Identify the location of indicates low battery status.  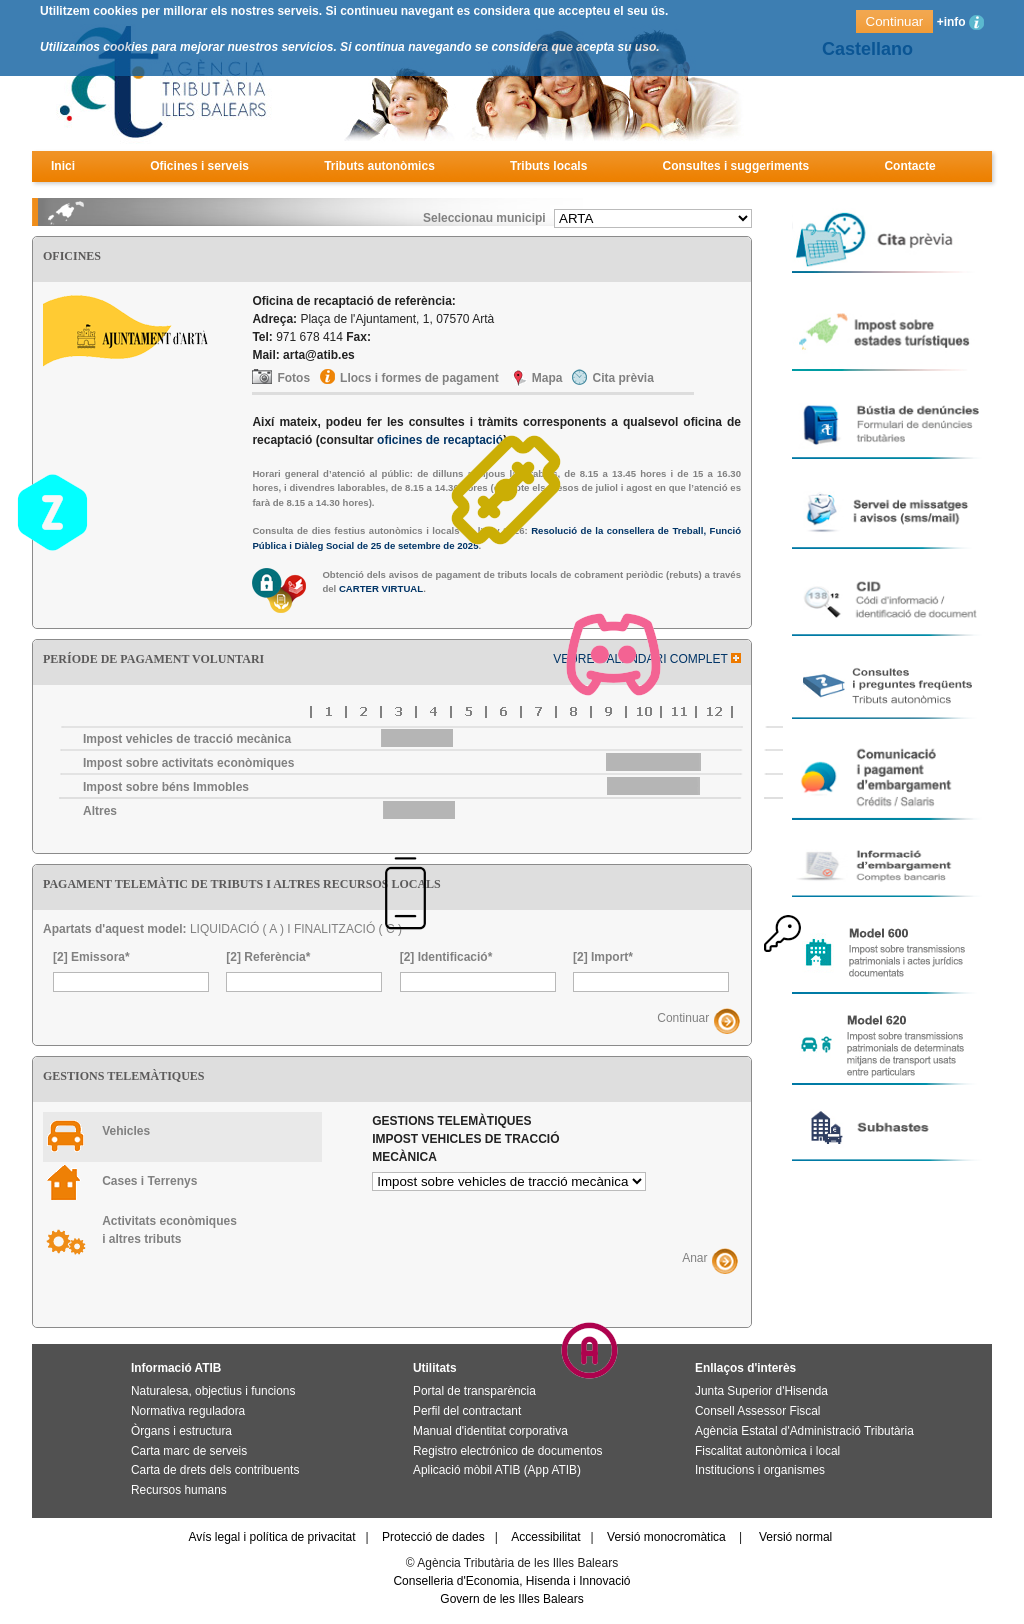
(405, 894).